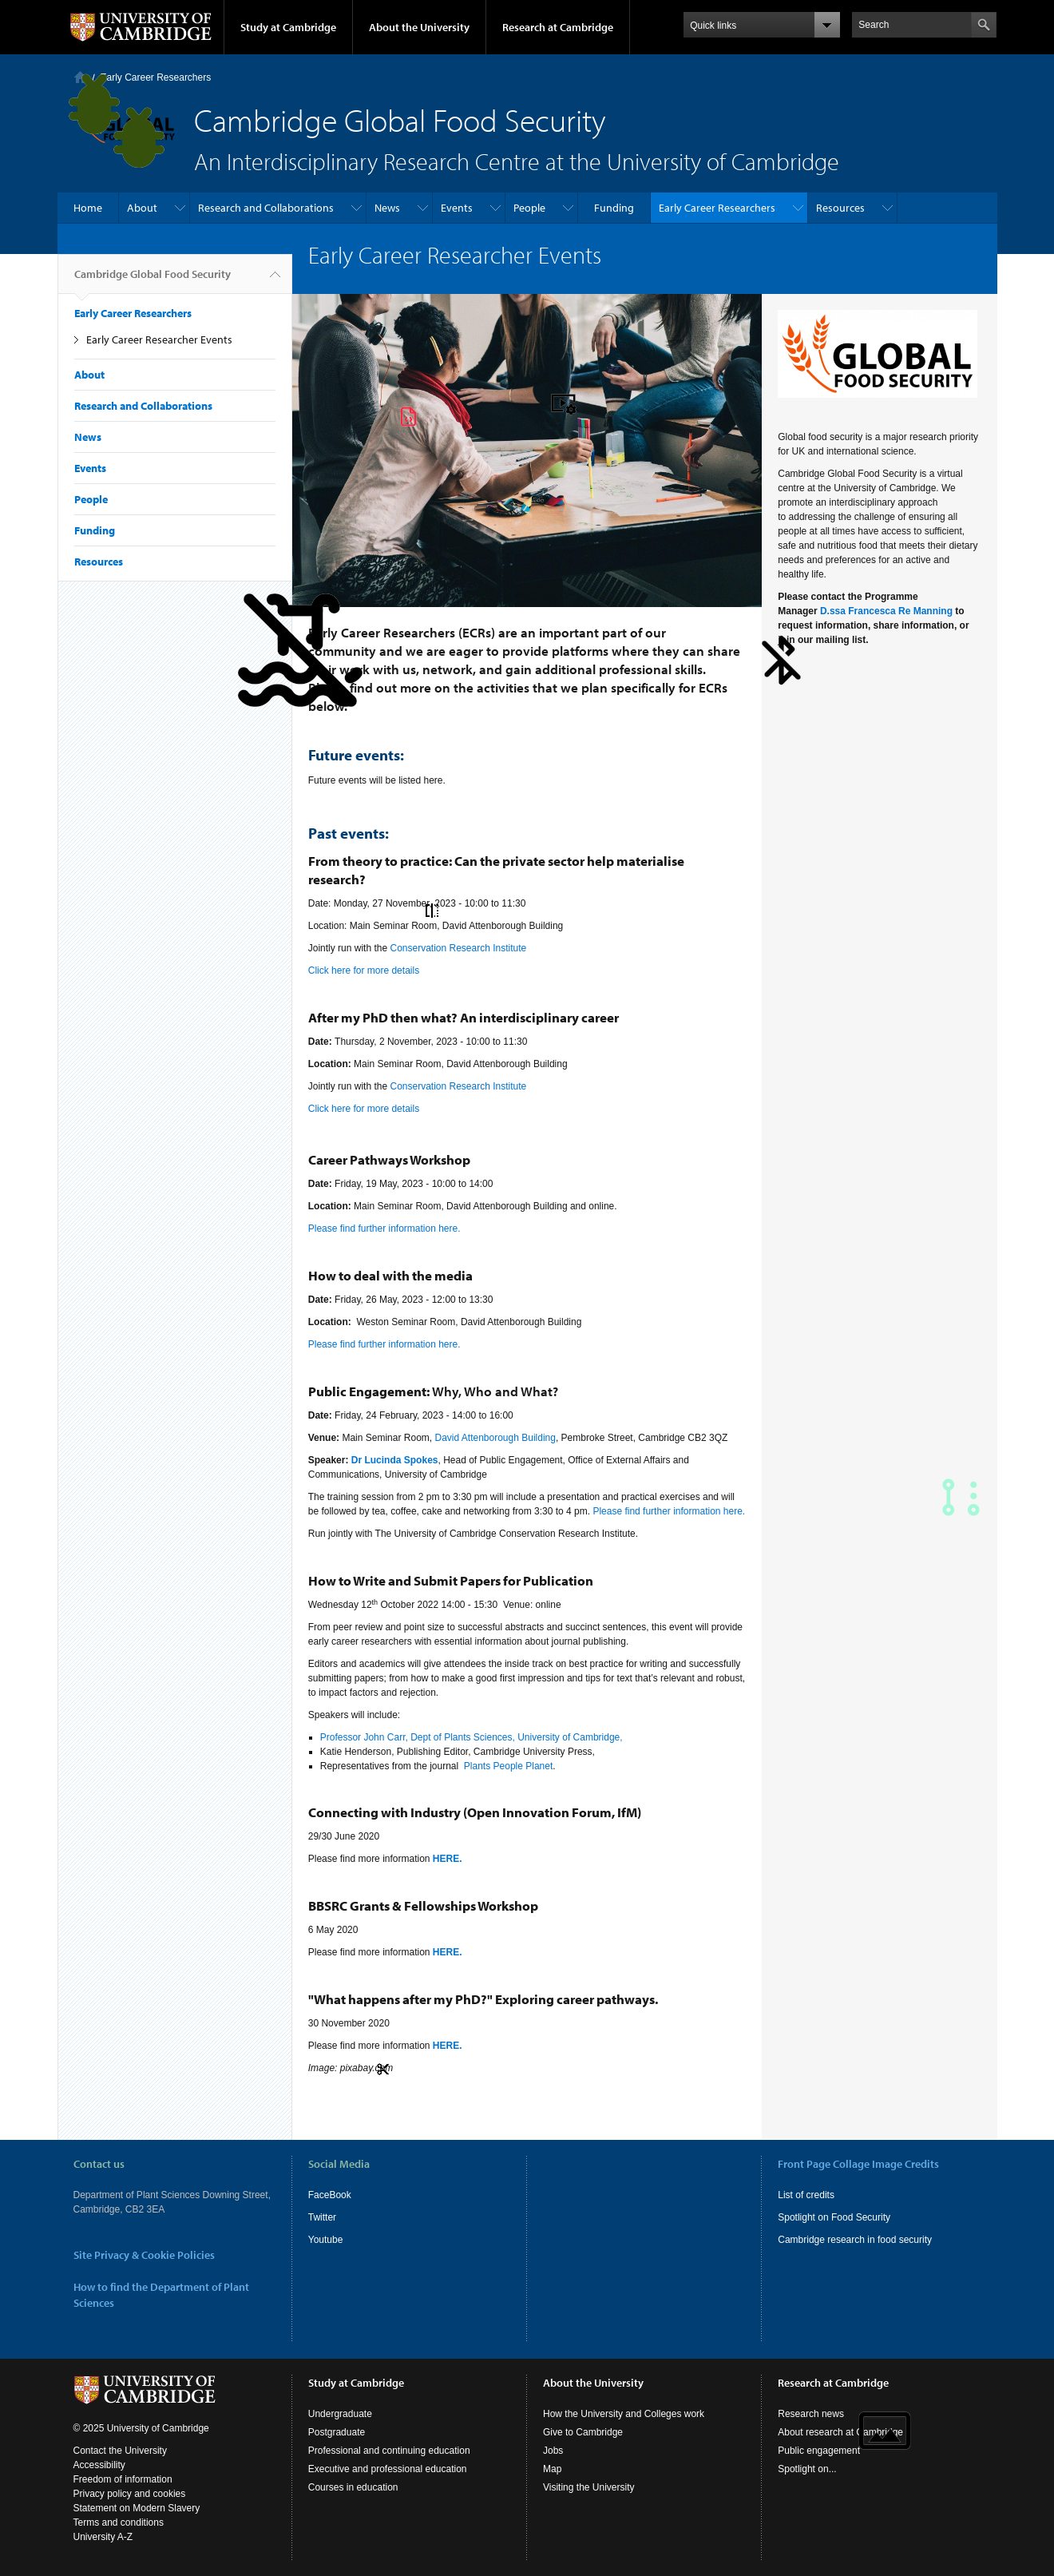  What do you see at coordinates (408, 416) in the screenshot?
I see `view source code file` at bounding box center [408, 416].